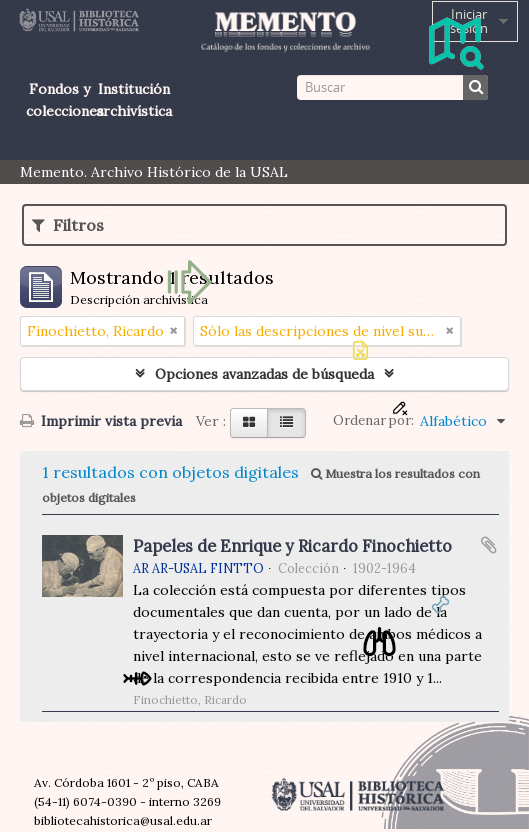 The width and height of the screenshot is (529, 832). What do you see at coordinates (399, 407) in the screenshot?
I see `cancel editing mode` at bounding box center [399, 407].